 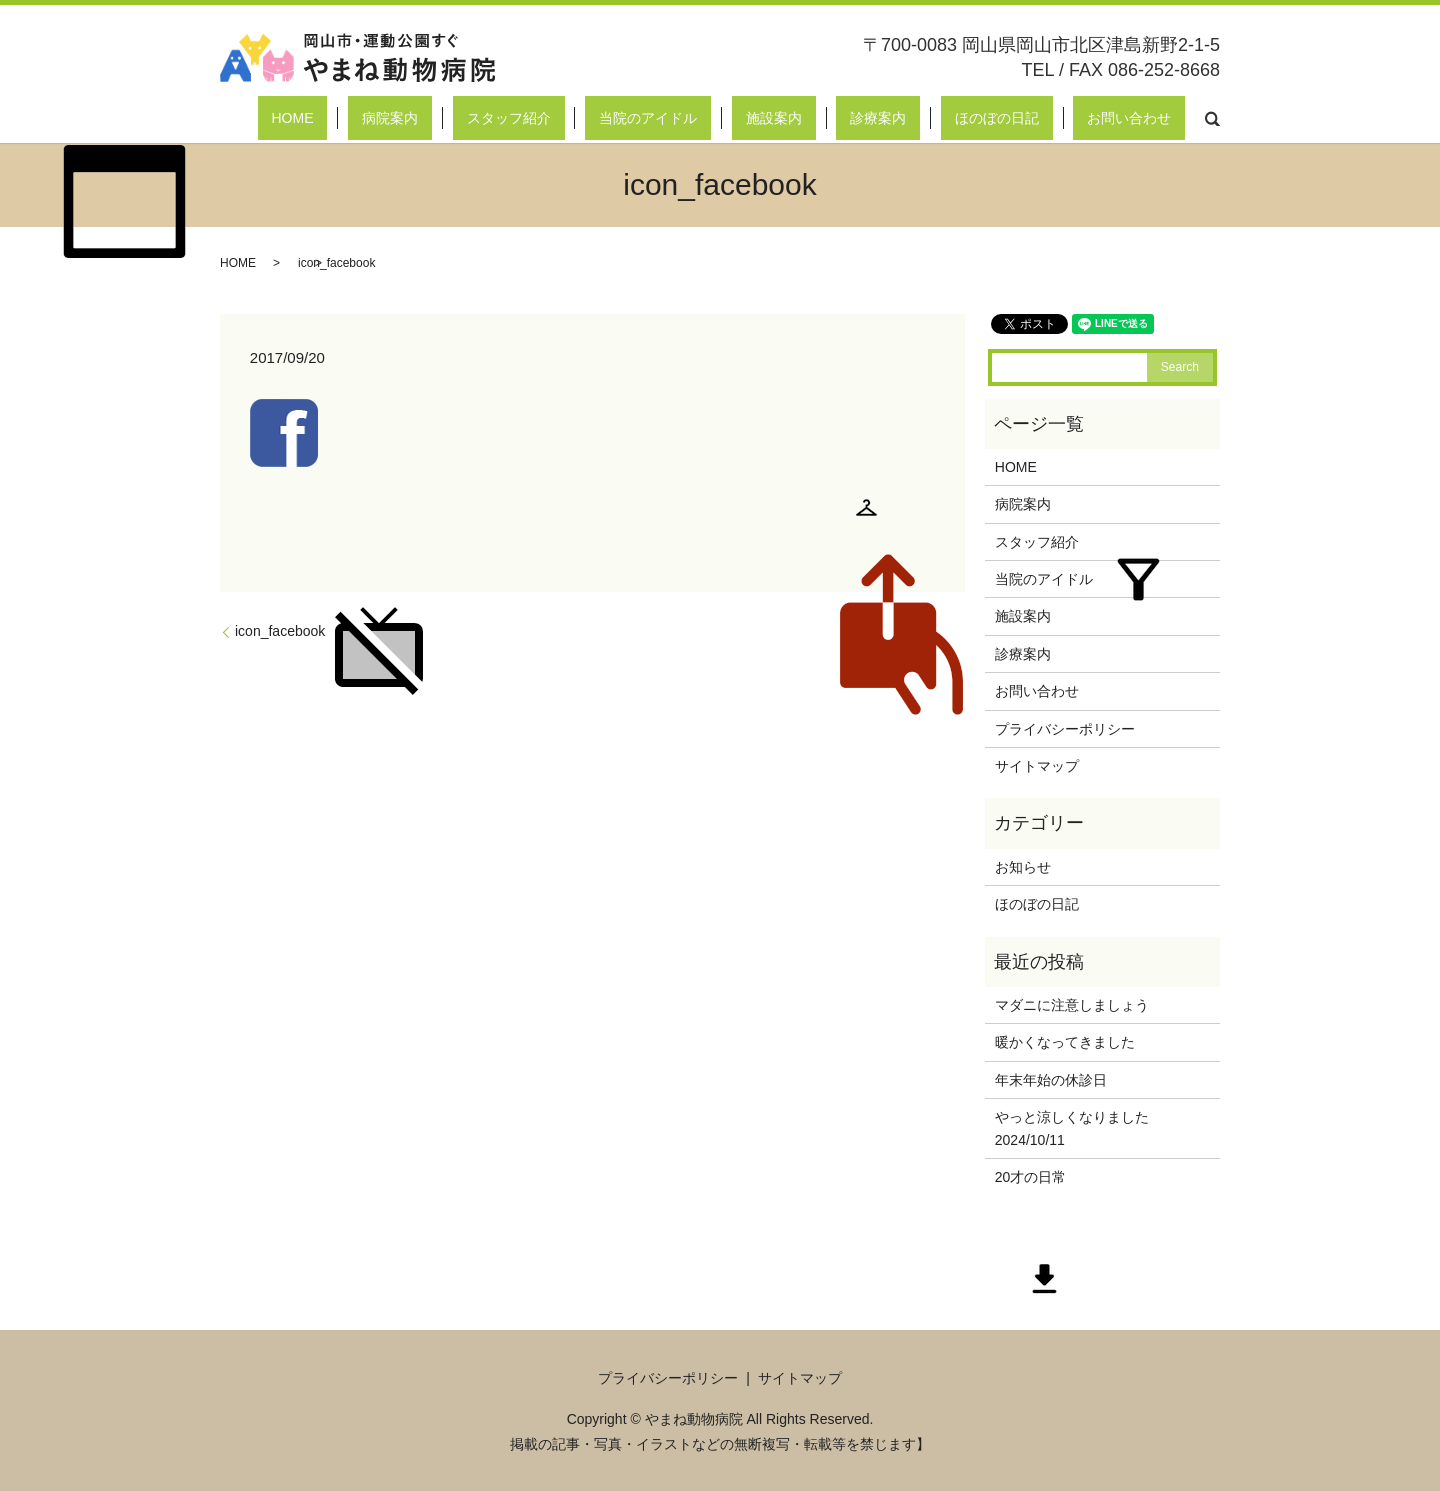 I want to click on filter or sort content, so click(x=1138, y=579).